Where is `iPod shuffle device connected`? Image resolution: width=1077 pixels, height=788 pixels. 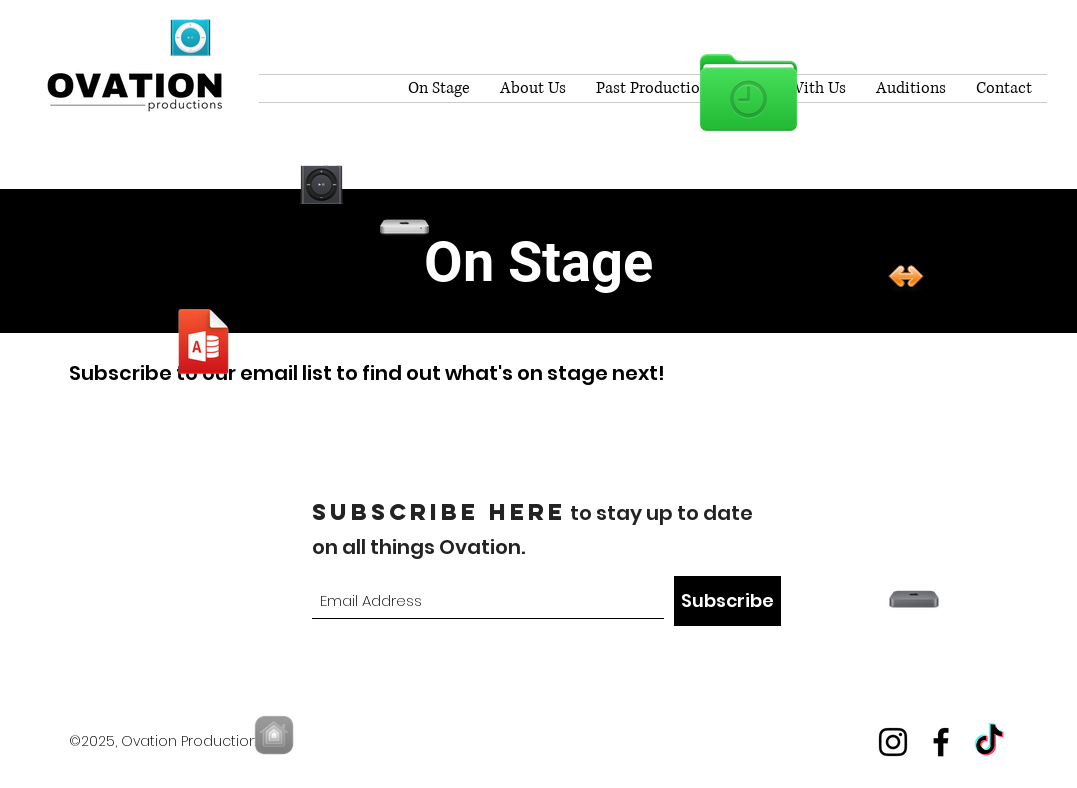
iPod shuffle device connected is located at coordinates (190, 37).